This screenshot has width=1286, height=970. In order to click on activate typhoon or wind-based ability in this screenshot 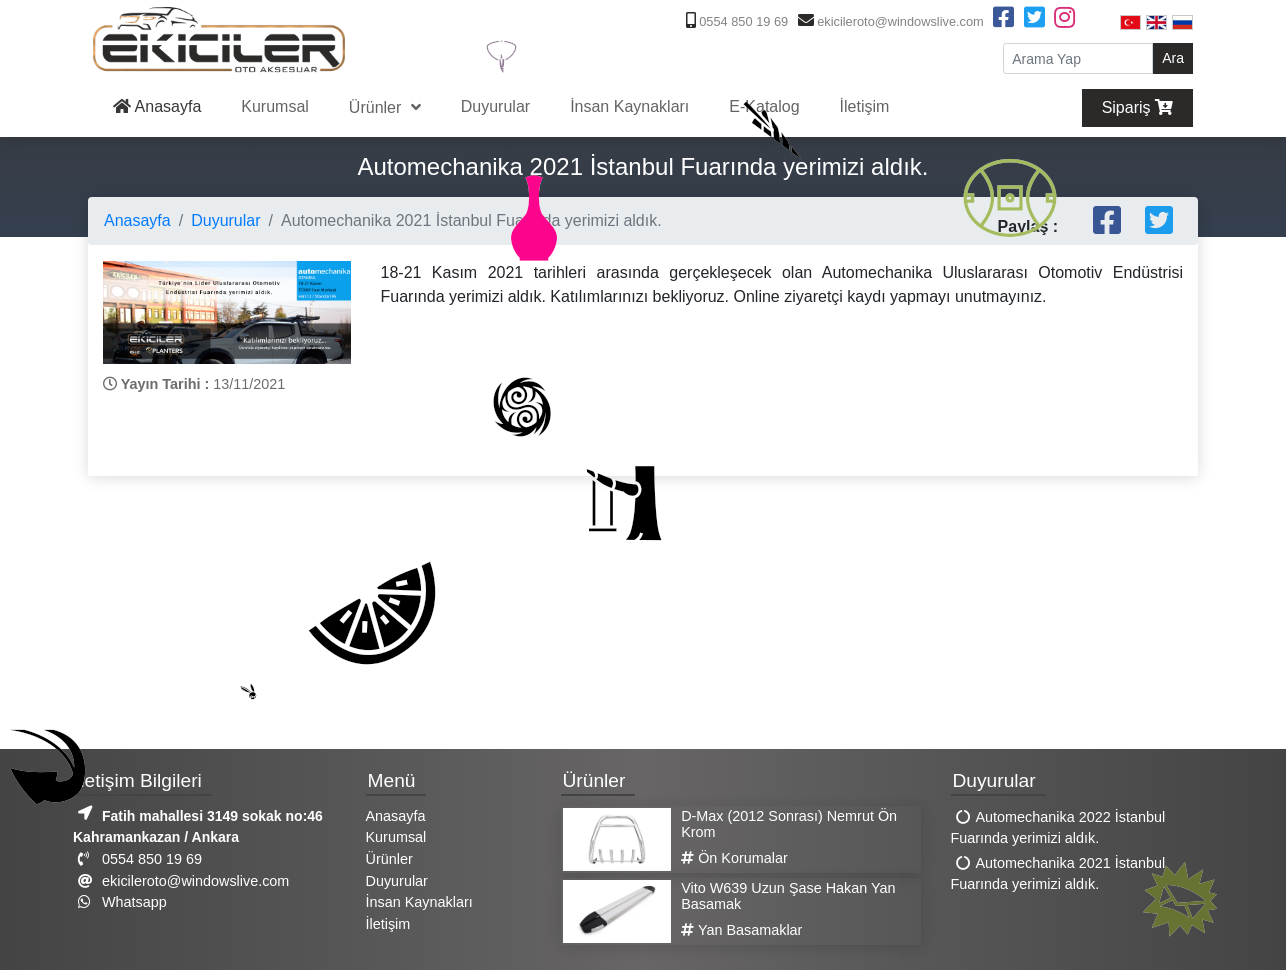, I will do `click(522, 406)`.